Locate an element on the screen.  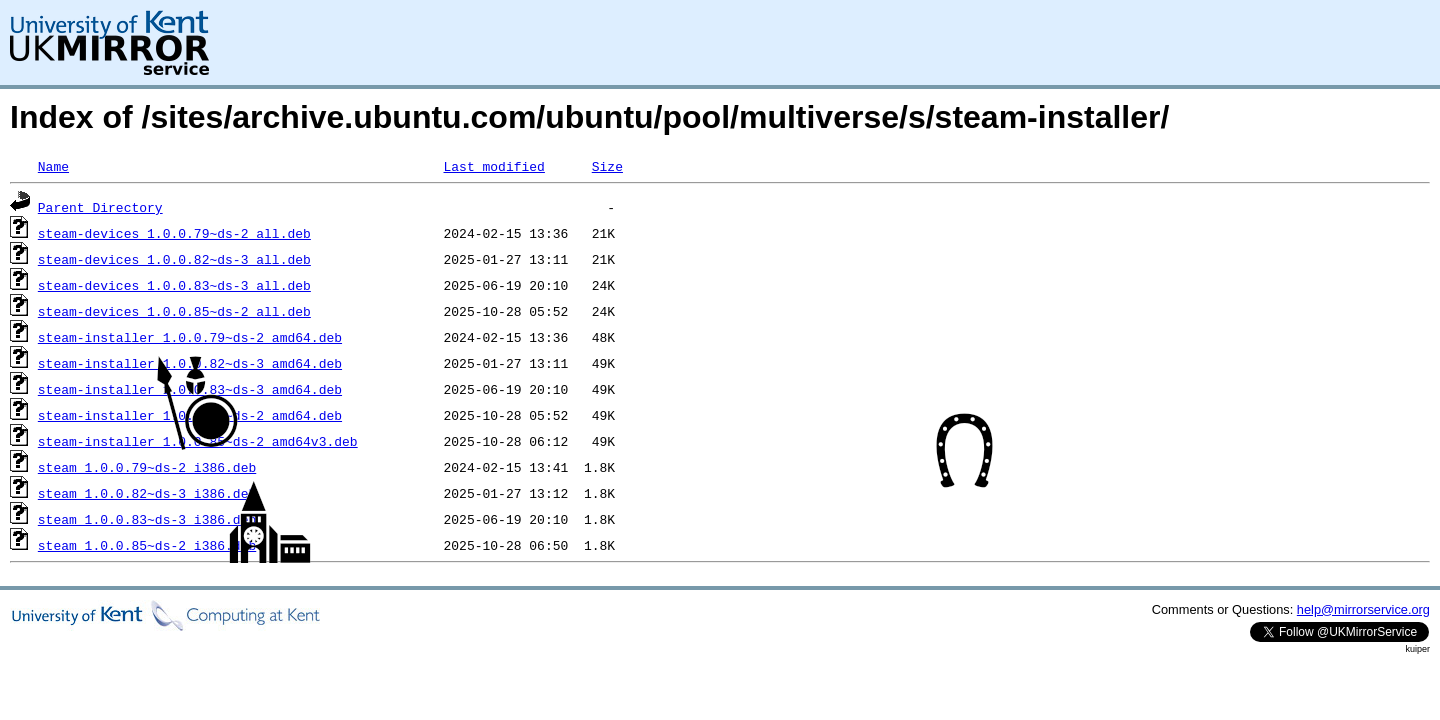
locate nearby churches or places of worship is located at coordinates (270, 522).